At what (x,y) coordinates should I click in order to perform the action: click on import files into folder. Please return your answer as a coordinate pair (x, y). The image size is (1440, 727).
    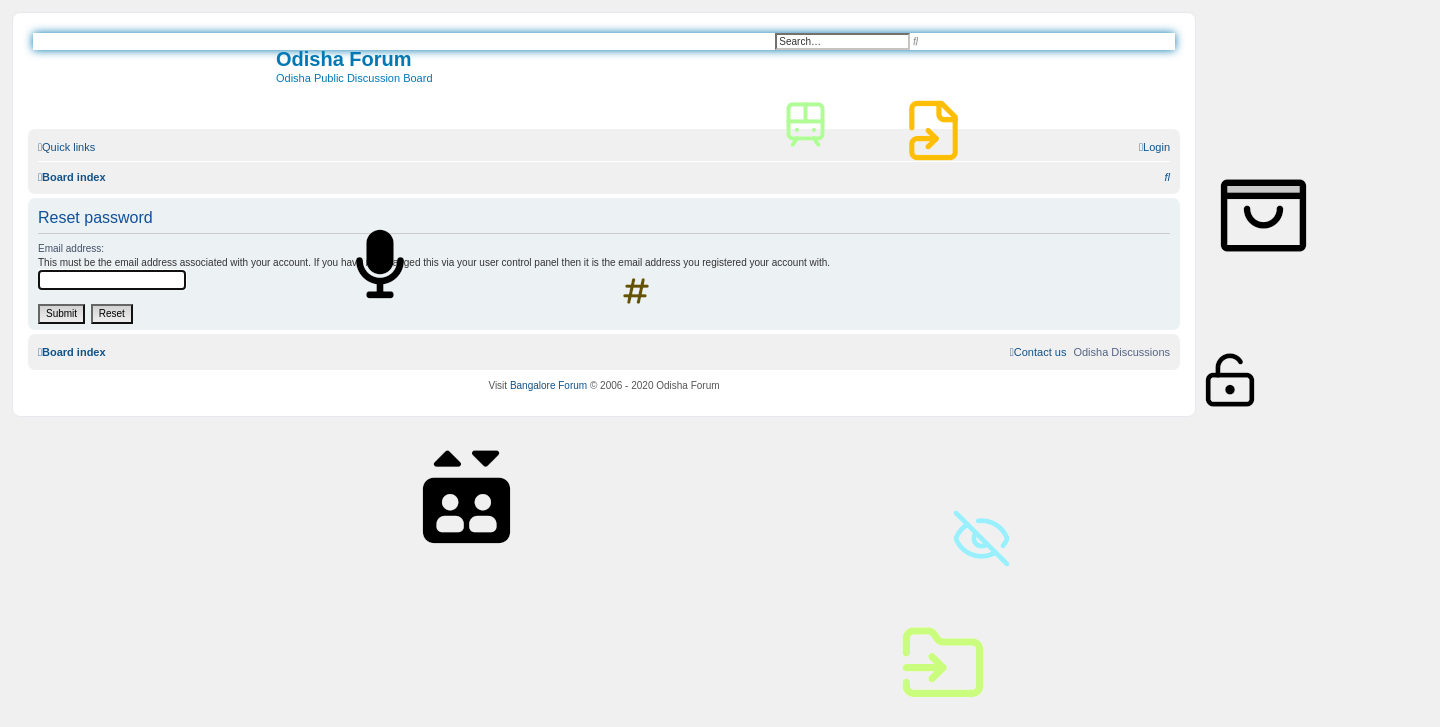
    Looking at the image, I should click on (943, 664).